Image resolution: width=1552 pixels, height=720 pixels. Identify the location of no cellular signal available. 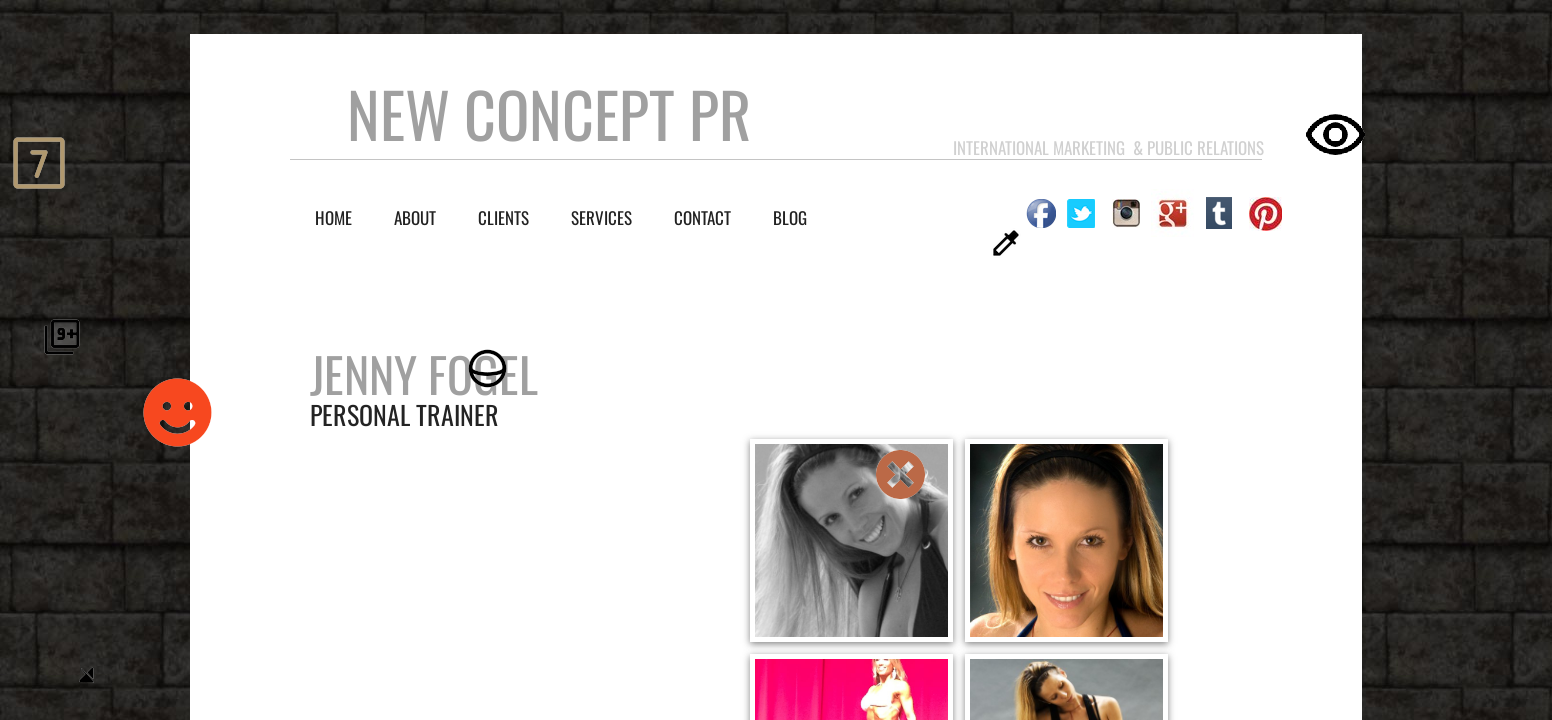
(87, 675).